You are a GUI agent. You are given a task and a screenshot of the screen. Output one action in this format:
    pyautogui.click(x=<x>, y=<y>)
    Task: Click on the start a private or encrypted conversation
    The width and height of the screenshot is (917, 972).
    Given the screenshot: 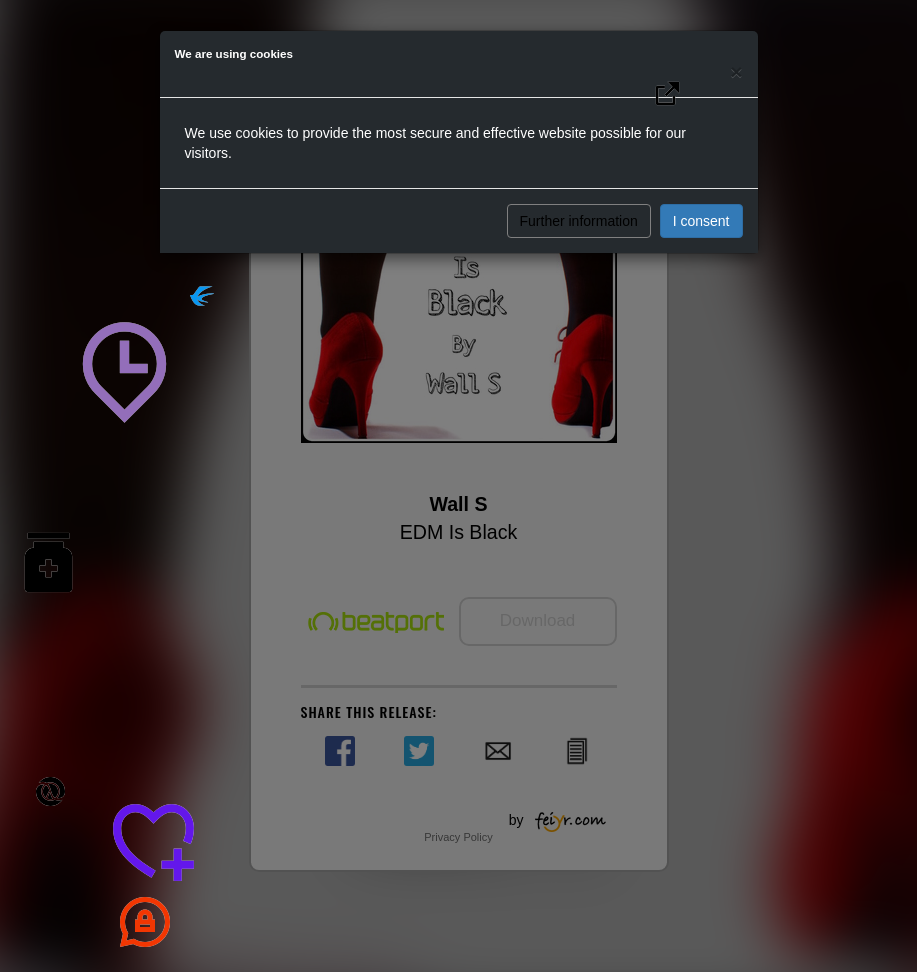 What is the action you would take?
    pyautogui.click(x=145, y=922)
    